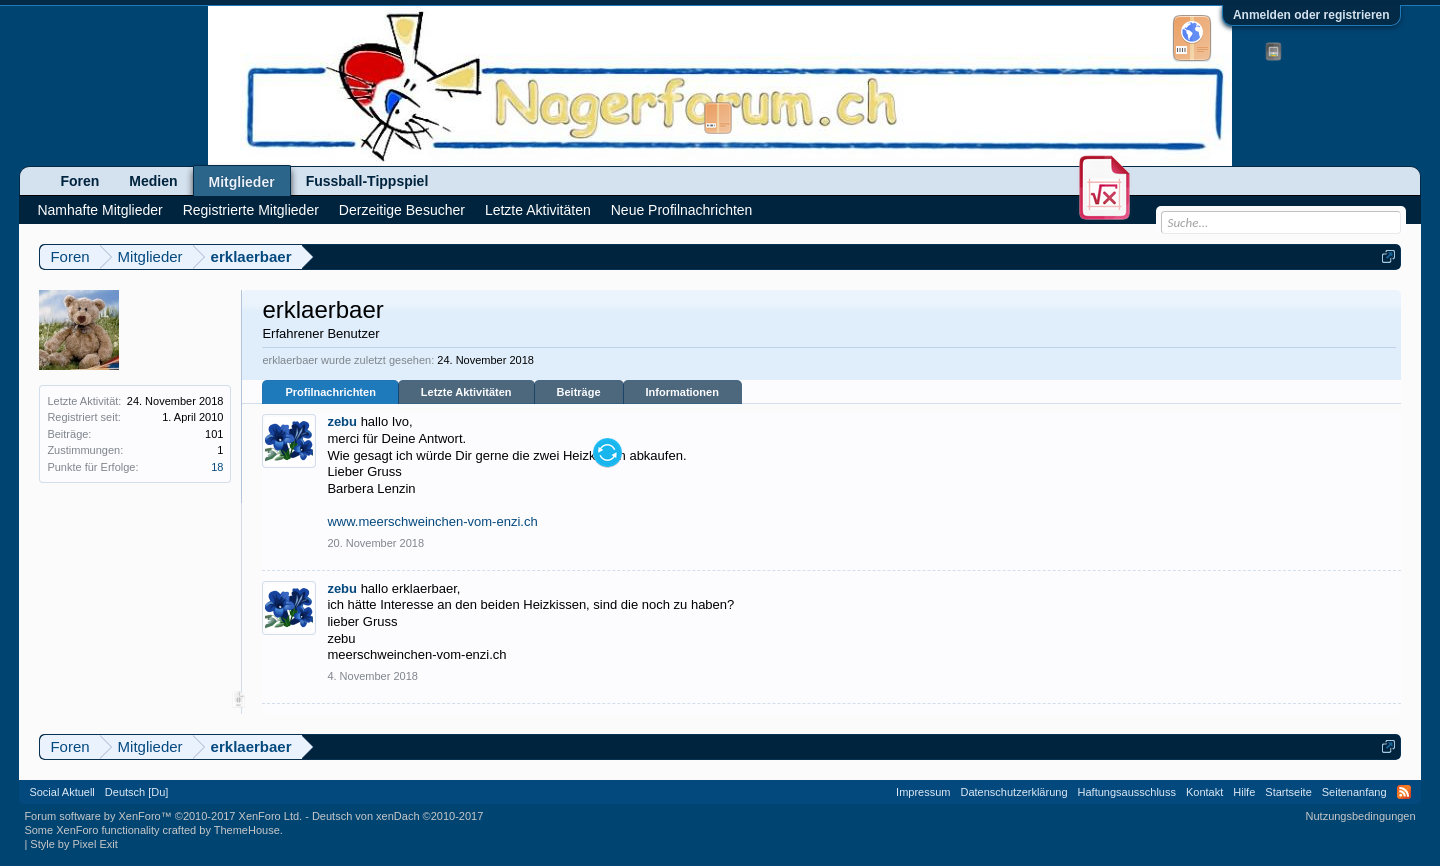  What do you see at coordinates (718, 118) in the screenshot?
I see `compressed archive file type indicator` at bounding box center [718, 118].